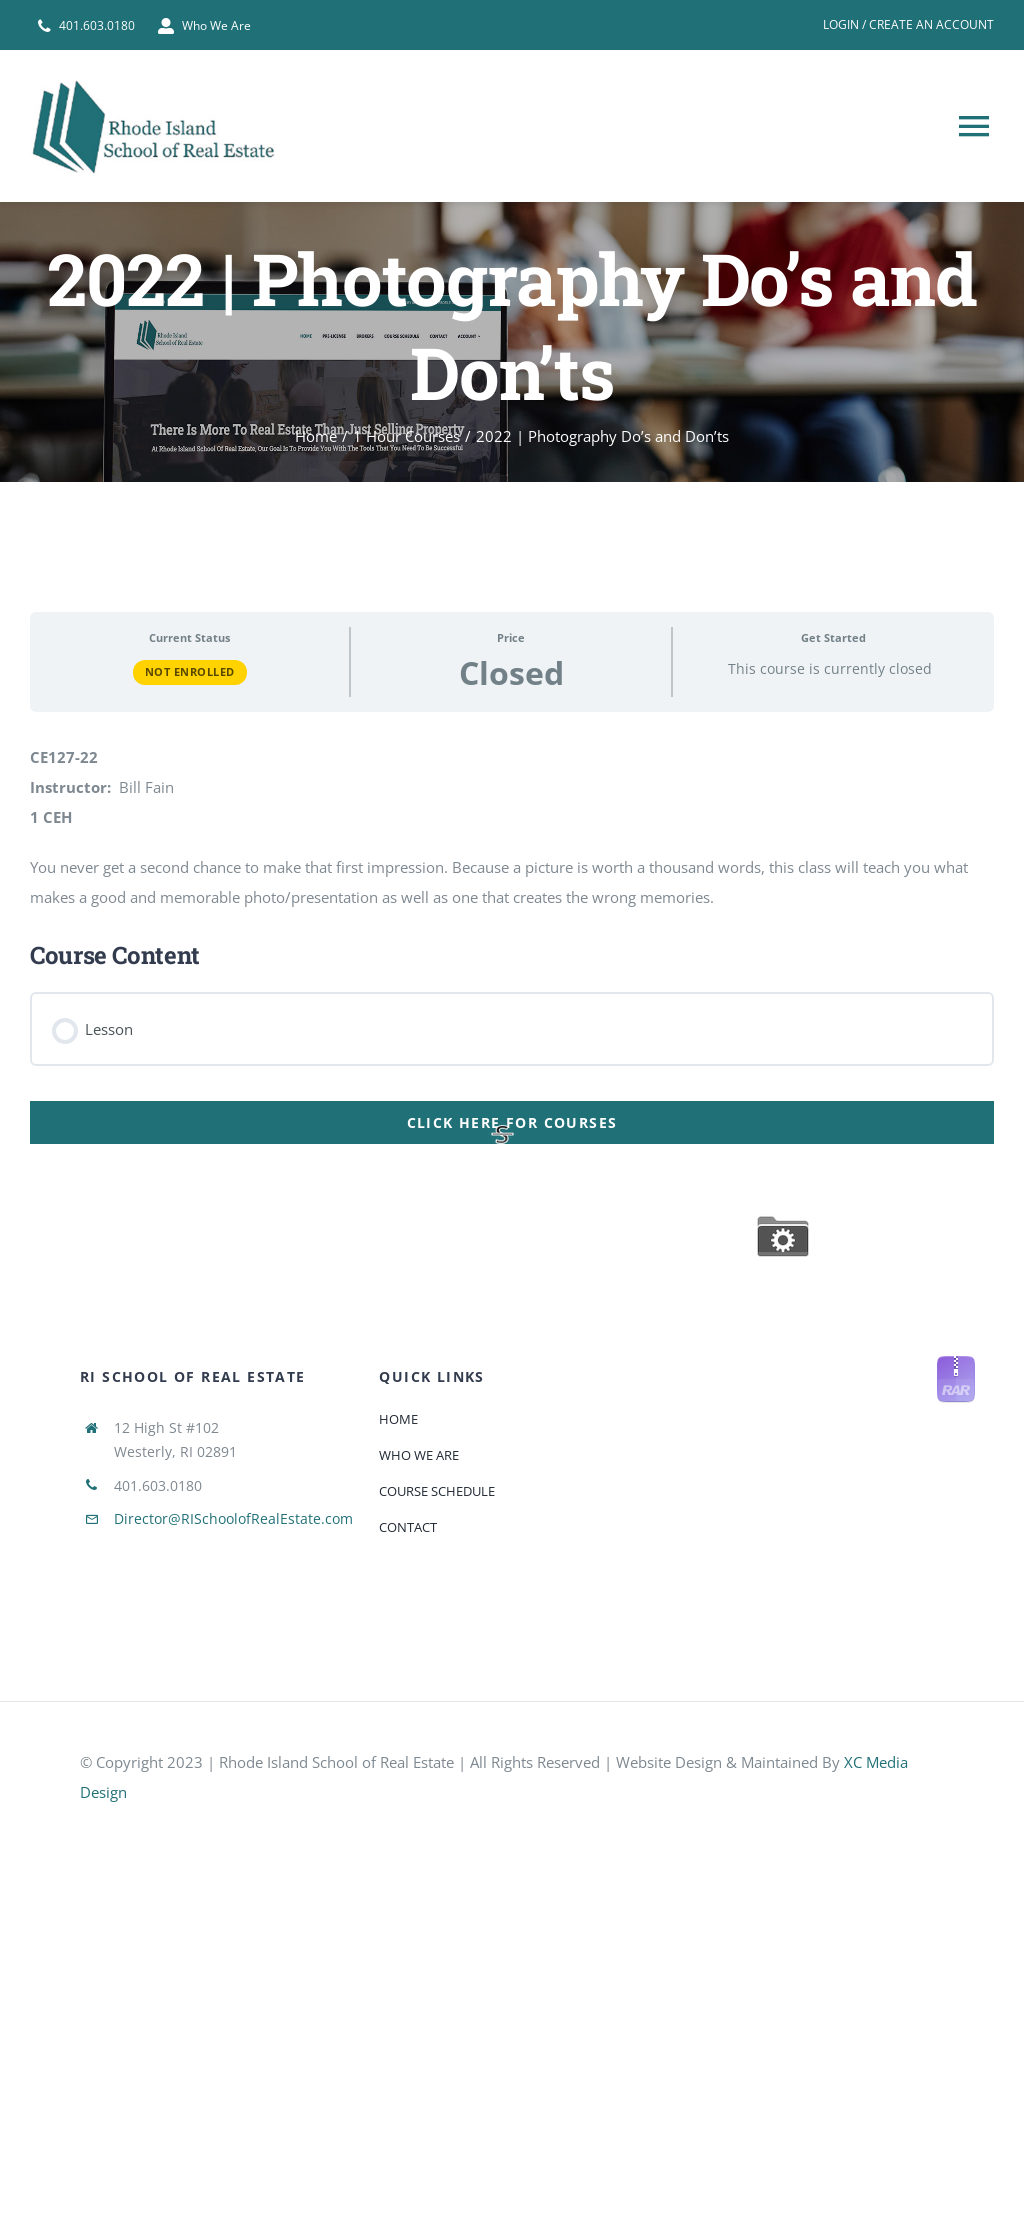 The width and height of the screenshot is (1024, 2224). Describe the element at coordinates (956, 1379) in the screenshot. I see `a compressed RAR archive file` at that location.